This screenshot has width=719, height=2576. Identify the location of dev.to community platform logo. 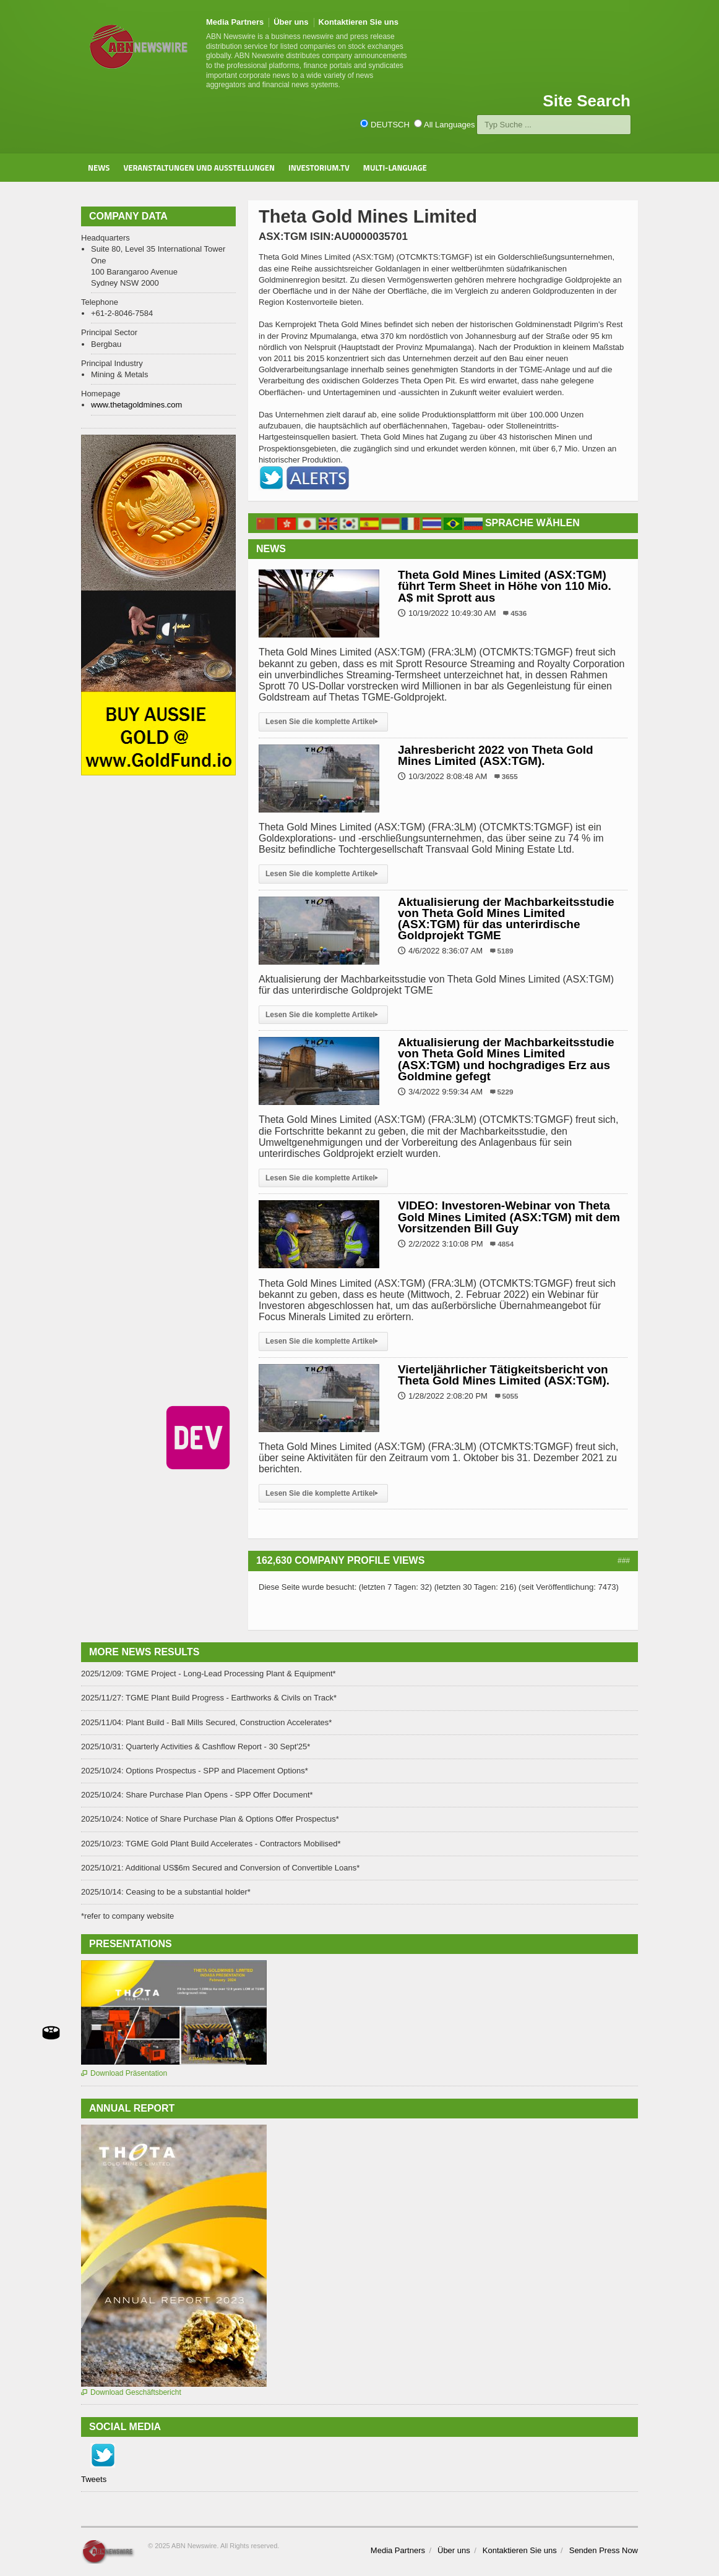
(198, 1438).